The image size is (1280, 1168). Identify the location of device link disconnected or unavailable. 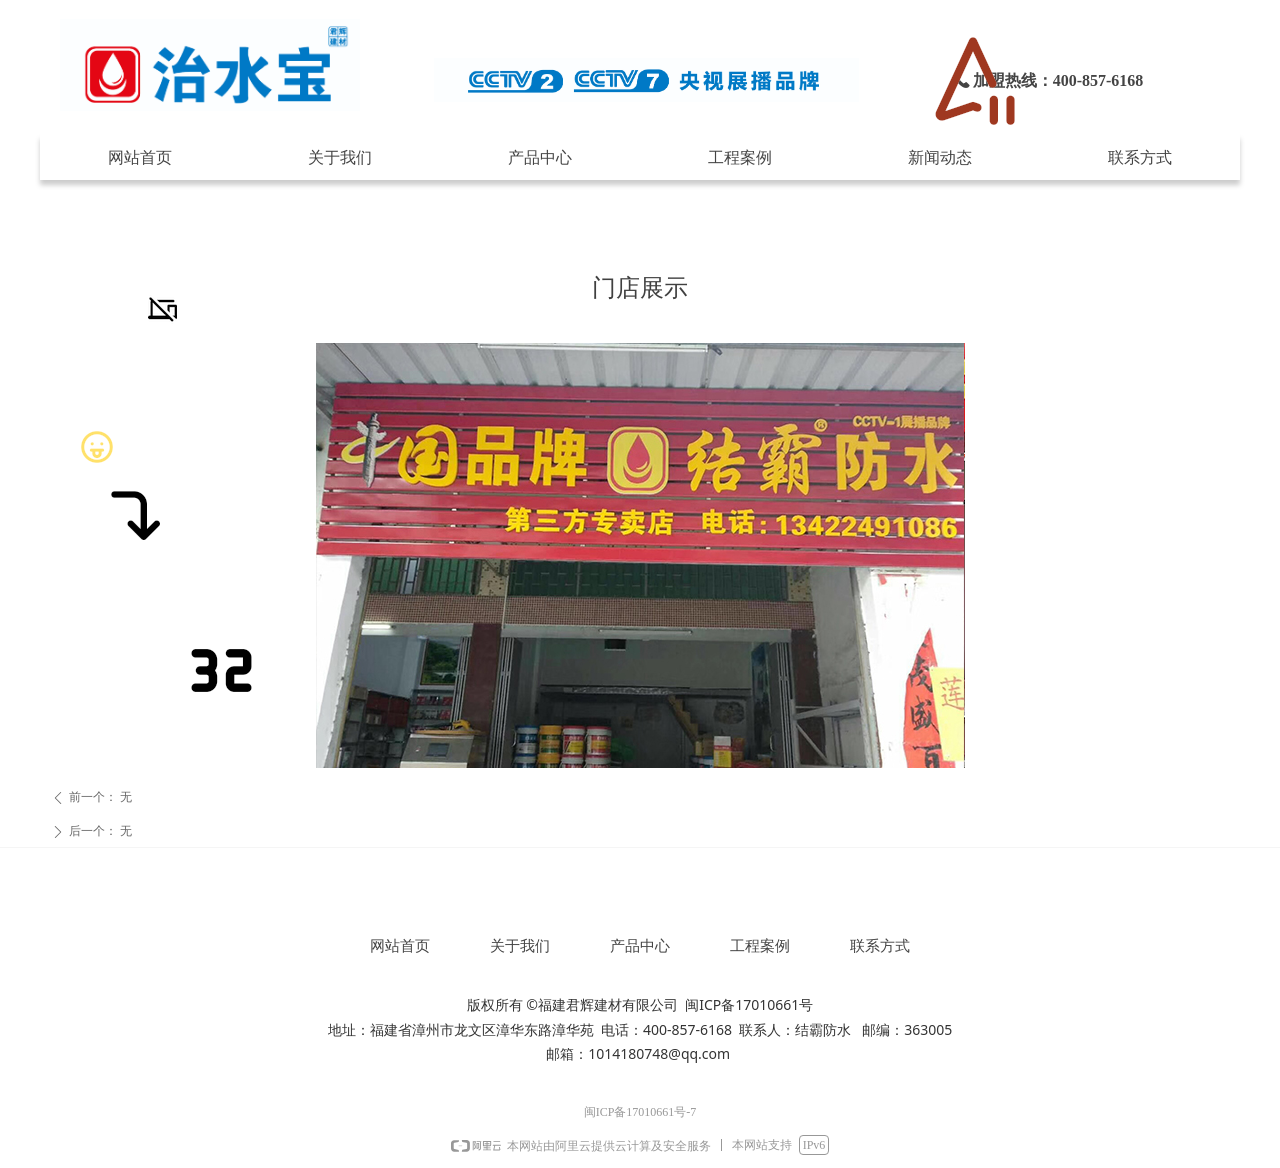
(162, 309).